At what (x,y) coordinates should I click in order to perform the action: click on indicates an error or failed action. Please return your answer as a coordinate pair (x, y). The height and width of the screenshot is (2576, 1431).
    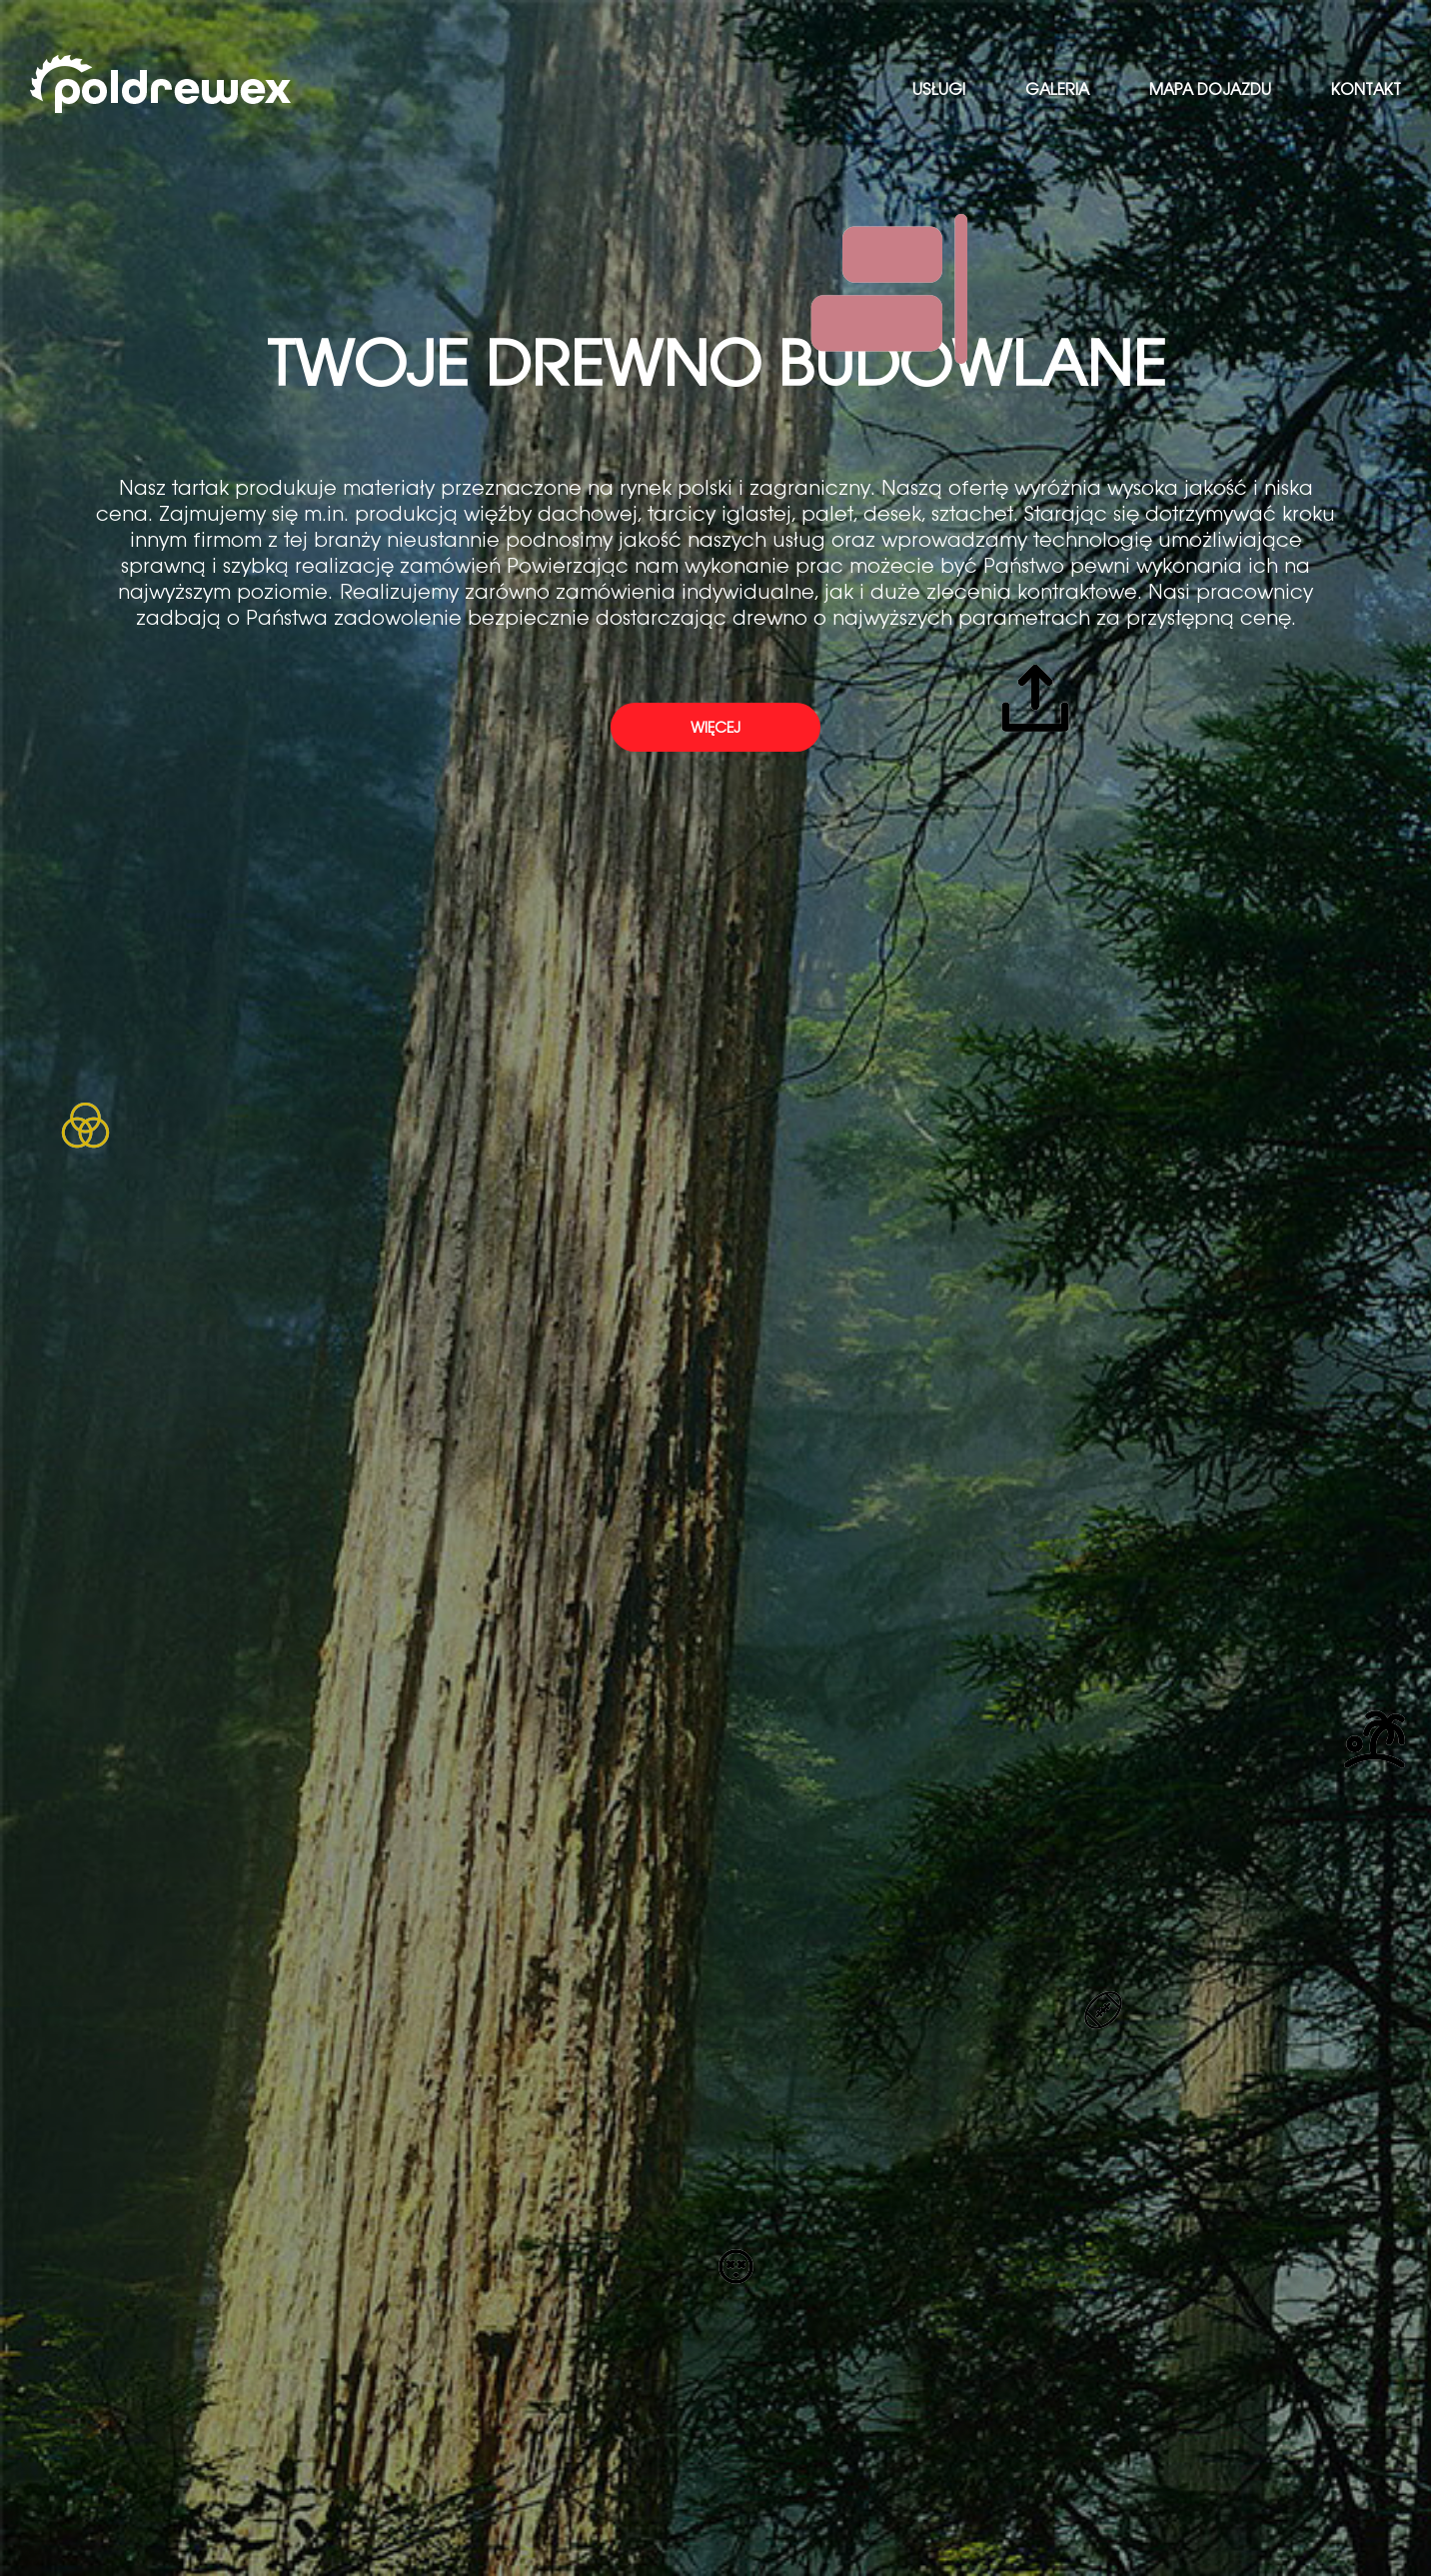
    Looking at the image, I should click on (735, 2266).